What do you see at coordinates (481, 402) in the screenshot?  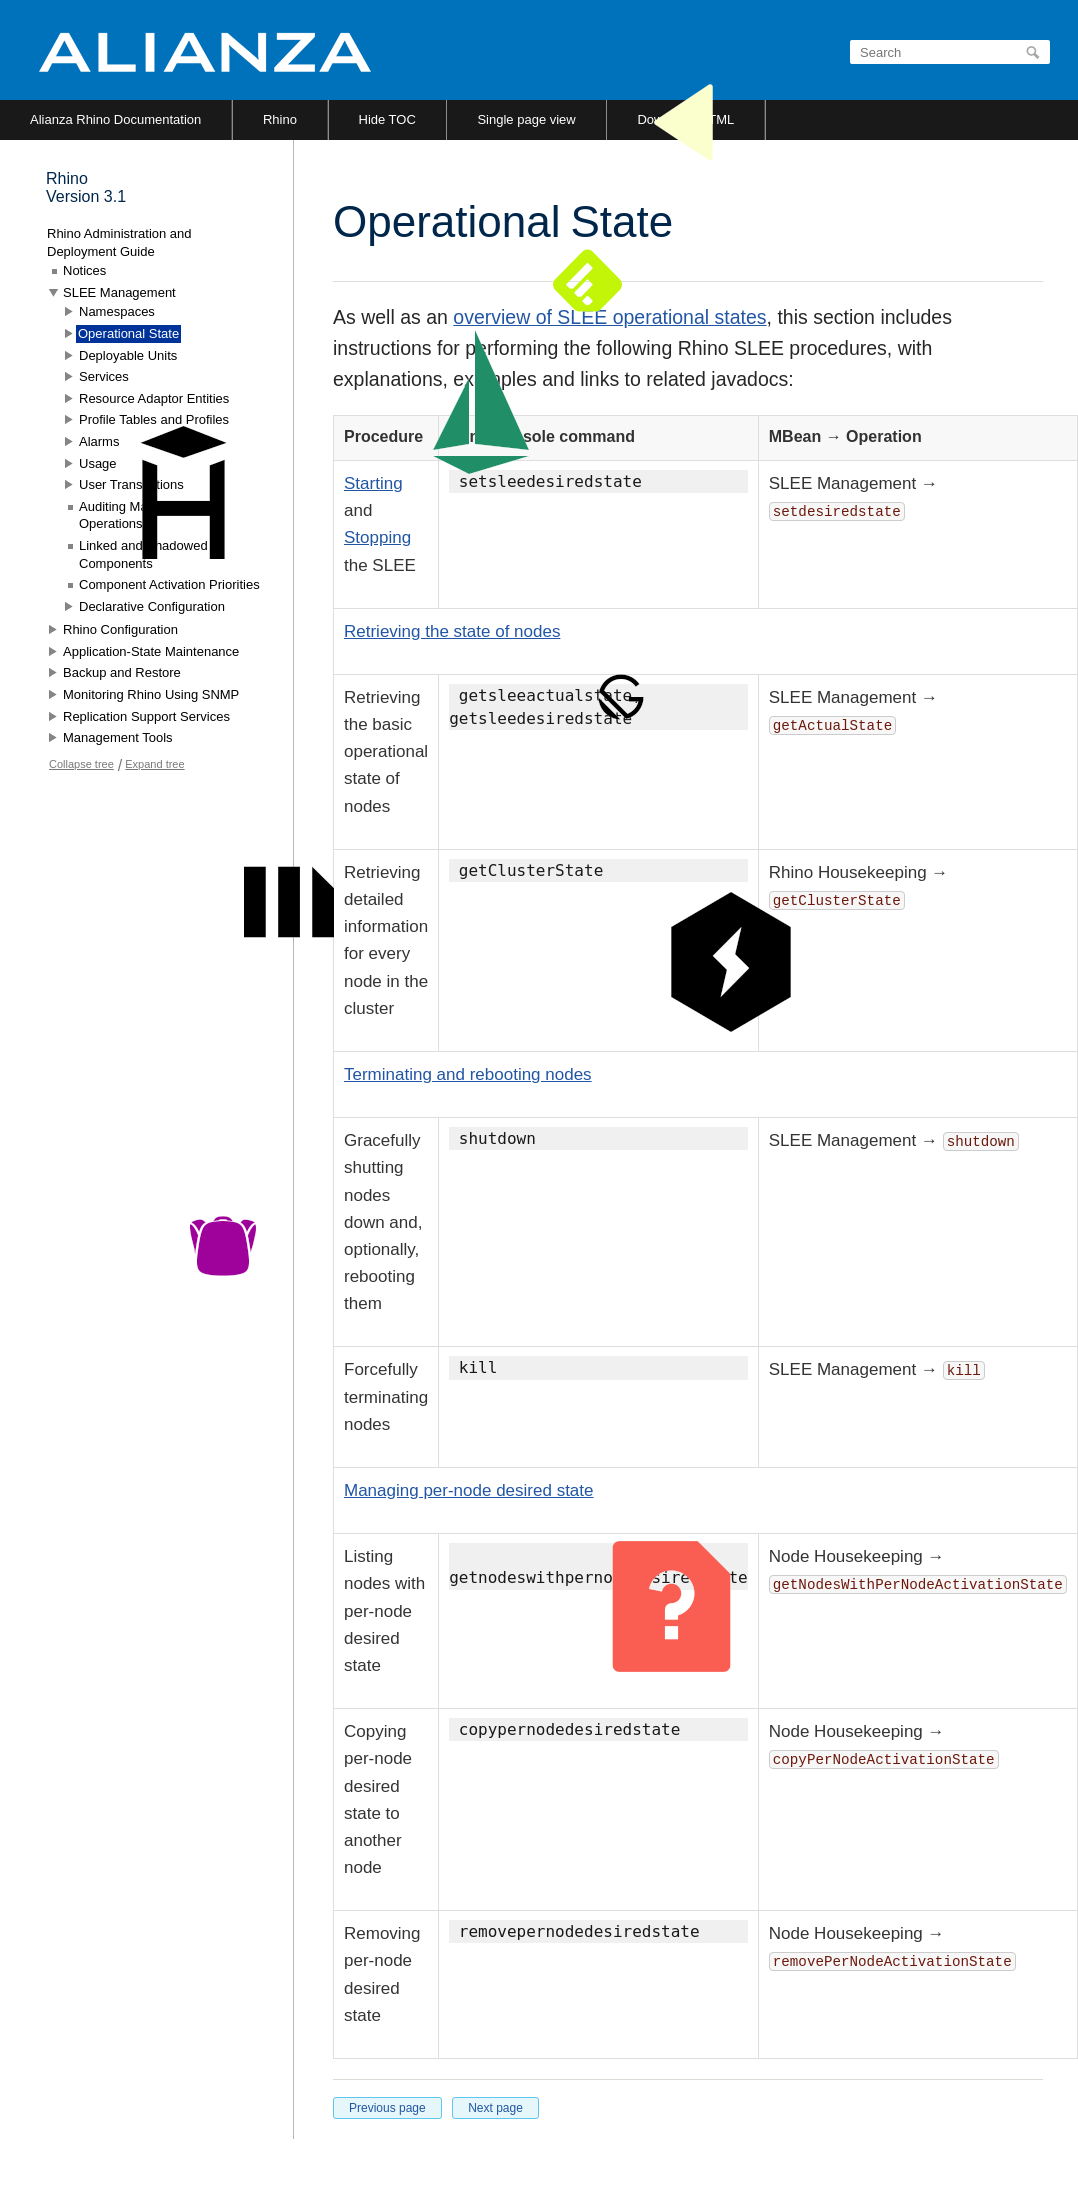 I see `istio service mesh logo` at bounding box center [481, 402].